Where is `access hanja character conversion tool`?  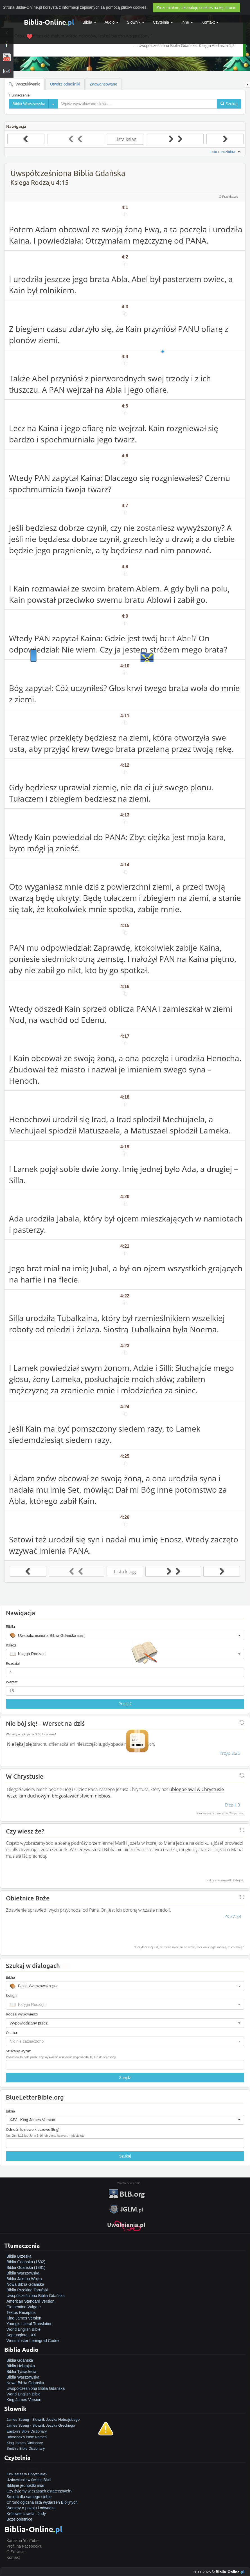
access hanja character conversion tool is located at coordinates (145, 1652).